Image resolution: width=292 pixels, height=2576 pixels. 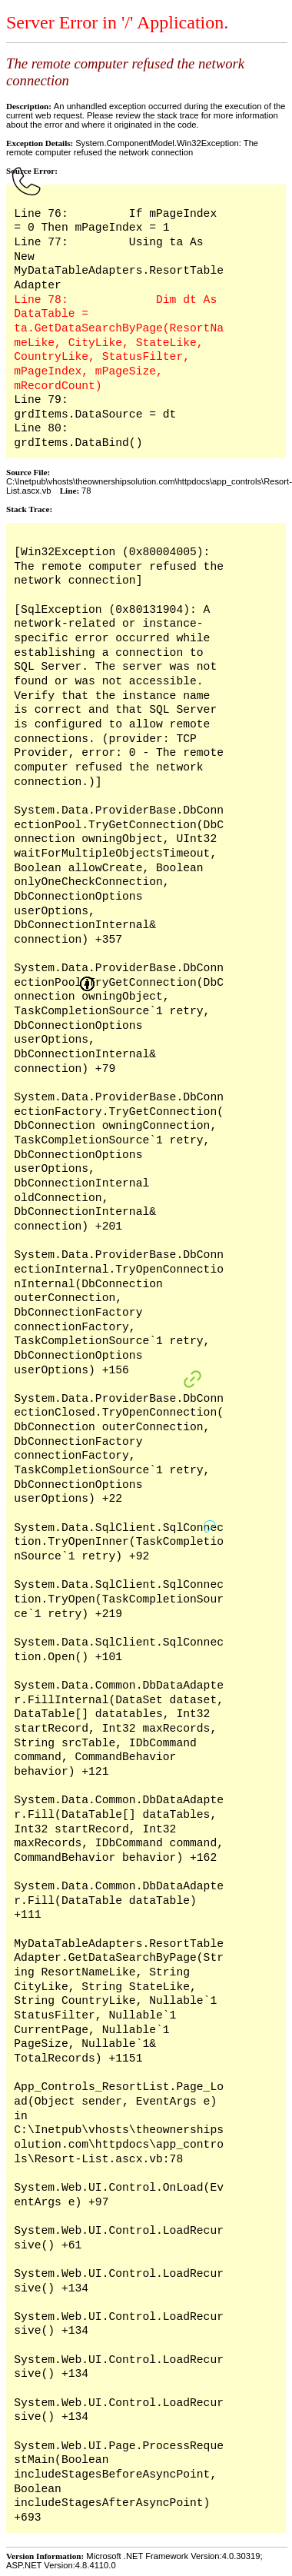 What do you see at coordinates (192, 1379) in the screenshot?
I see `copy or share a link` at bounding box center [192, 1379].